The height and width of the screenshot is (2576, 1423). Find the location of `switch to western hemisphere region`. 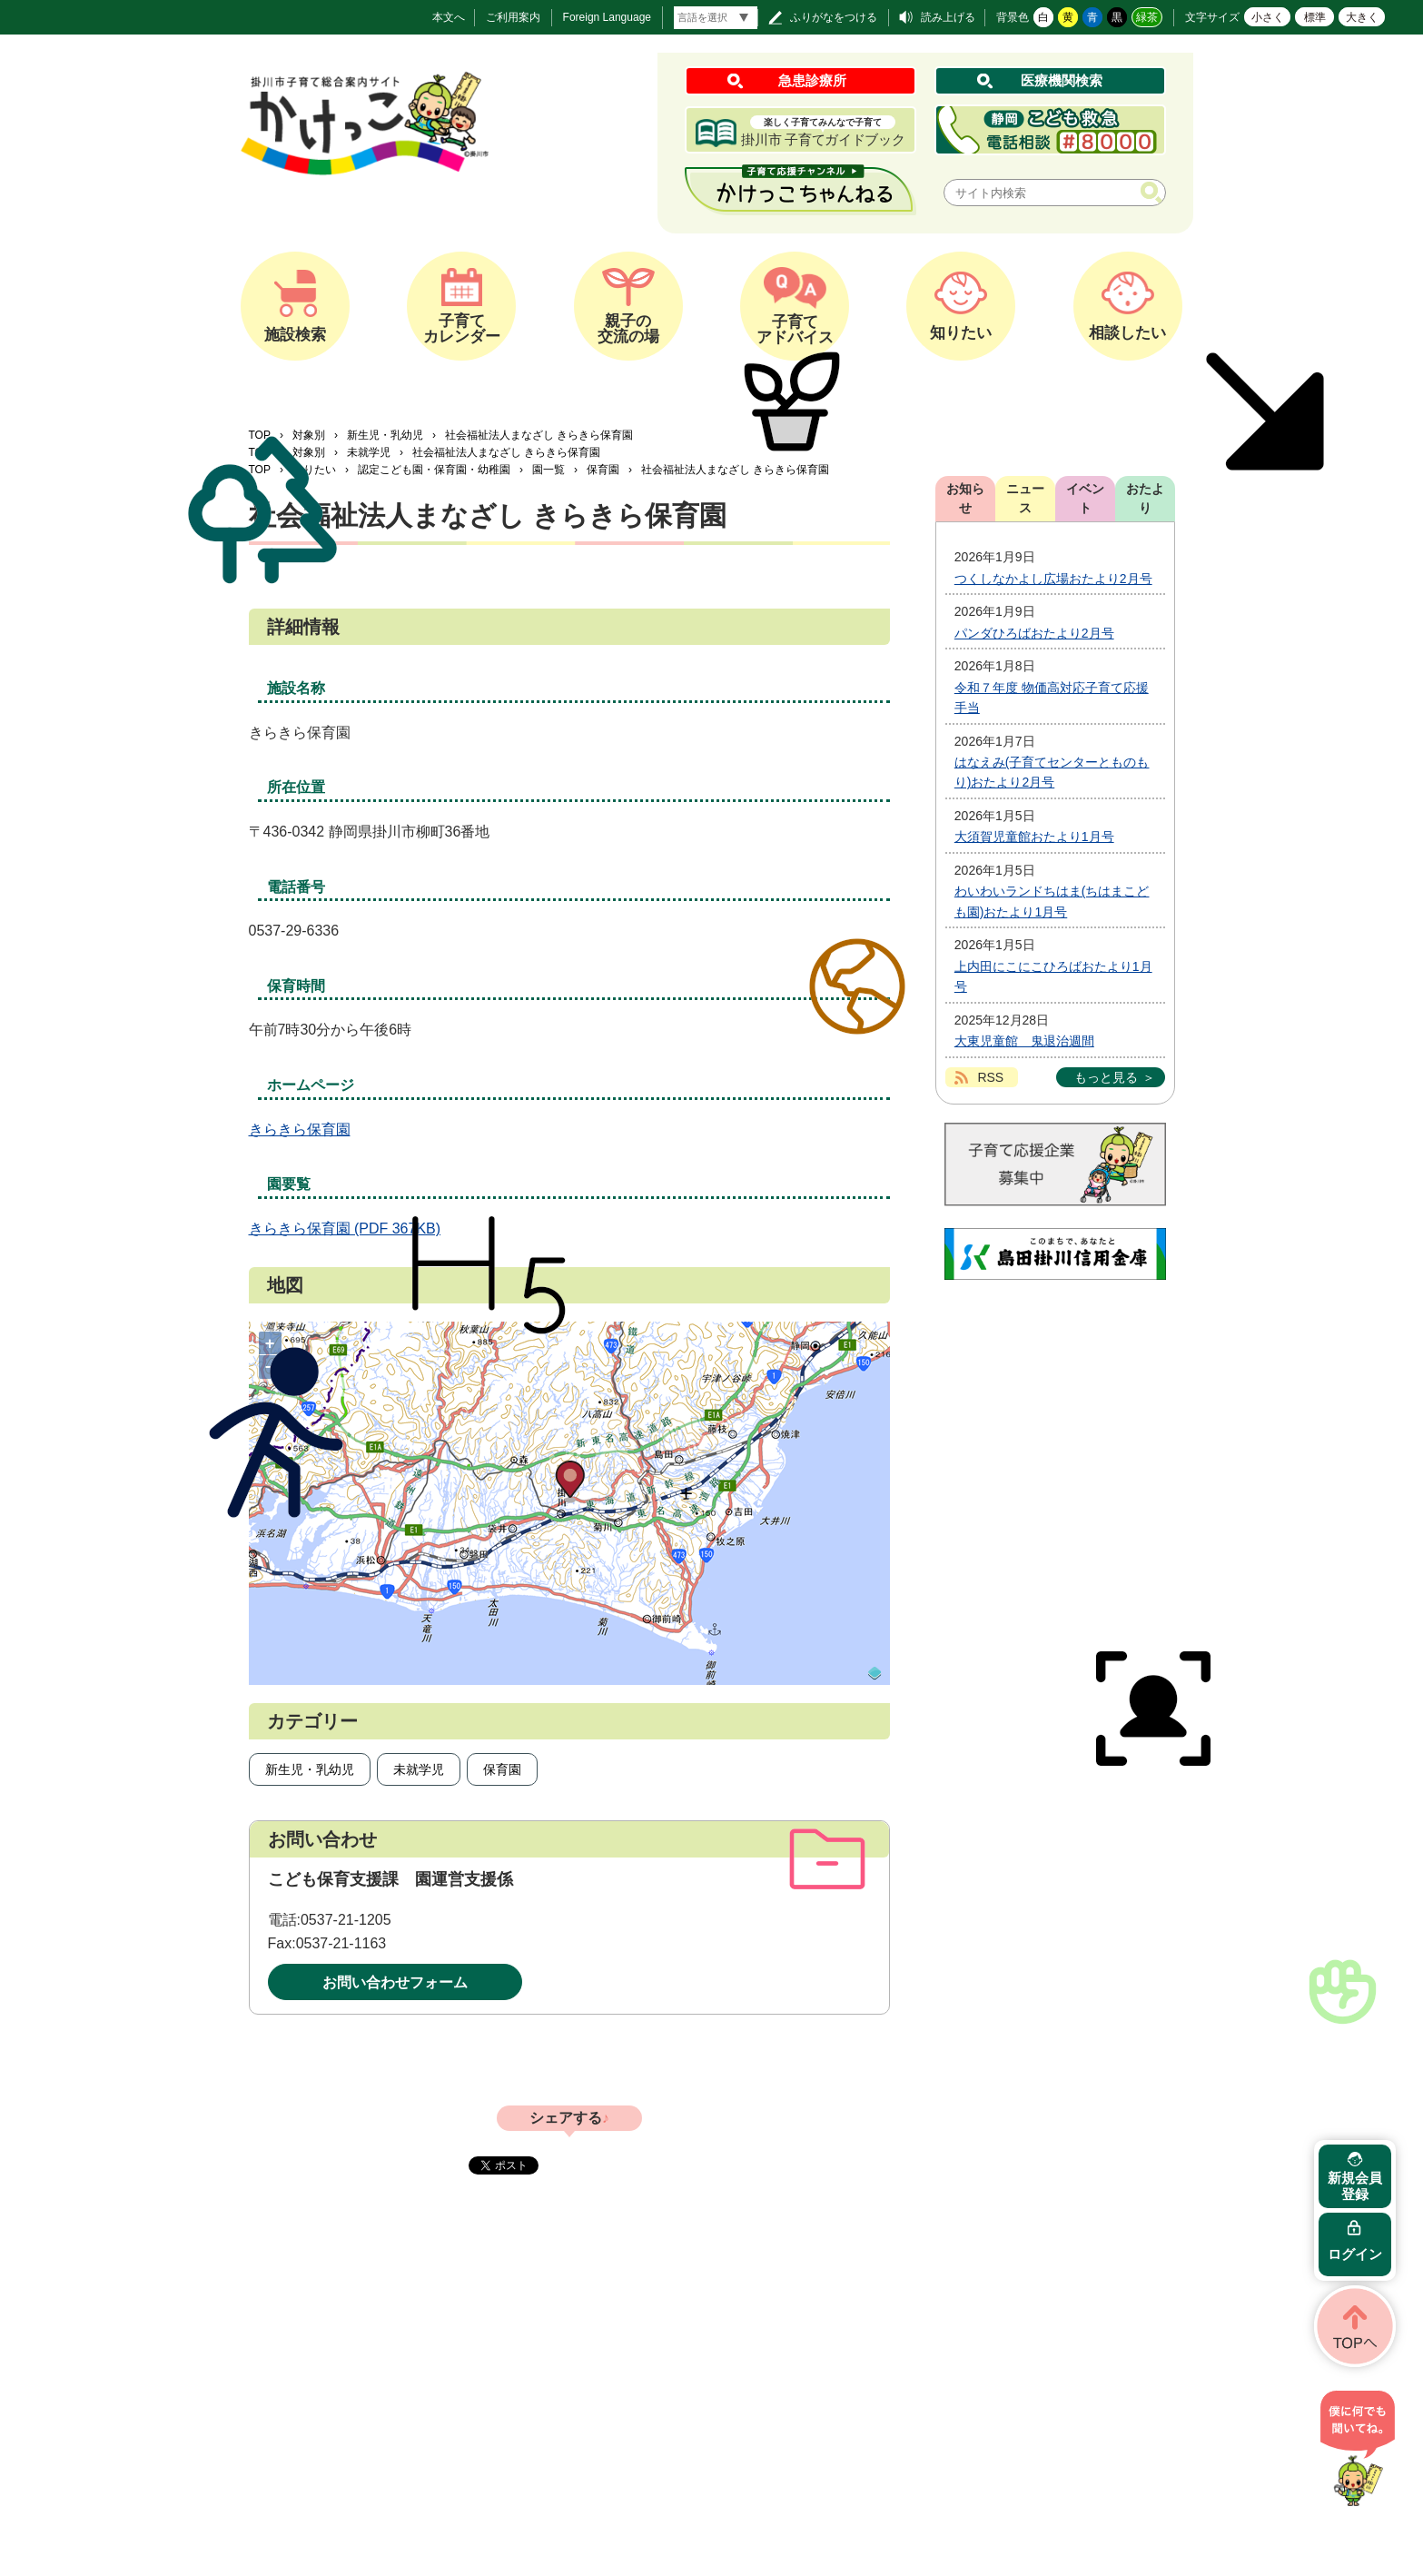

switch to western hemisphere region is located at coordinates (857, 986).